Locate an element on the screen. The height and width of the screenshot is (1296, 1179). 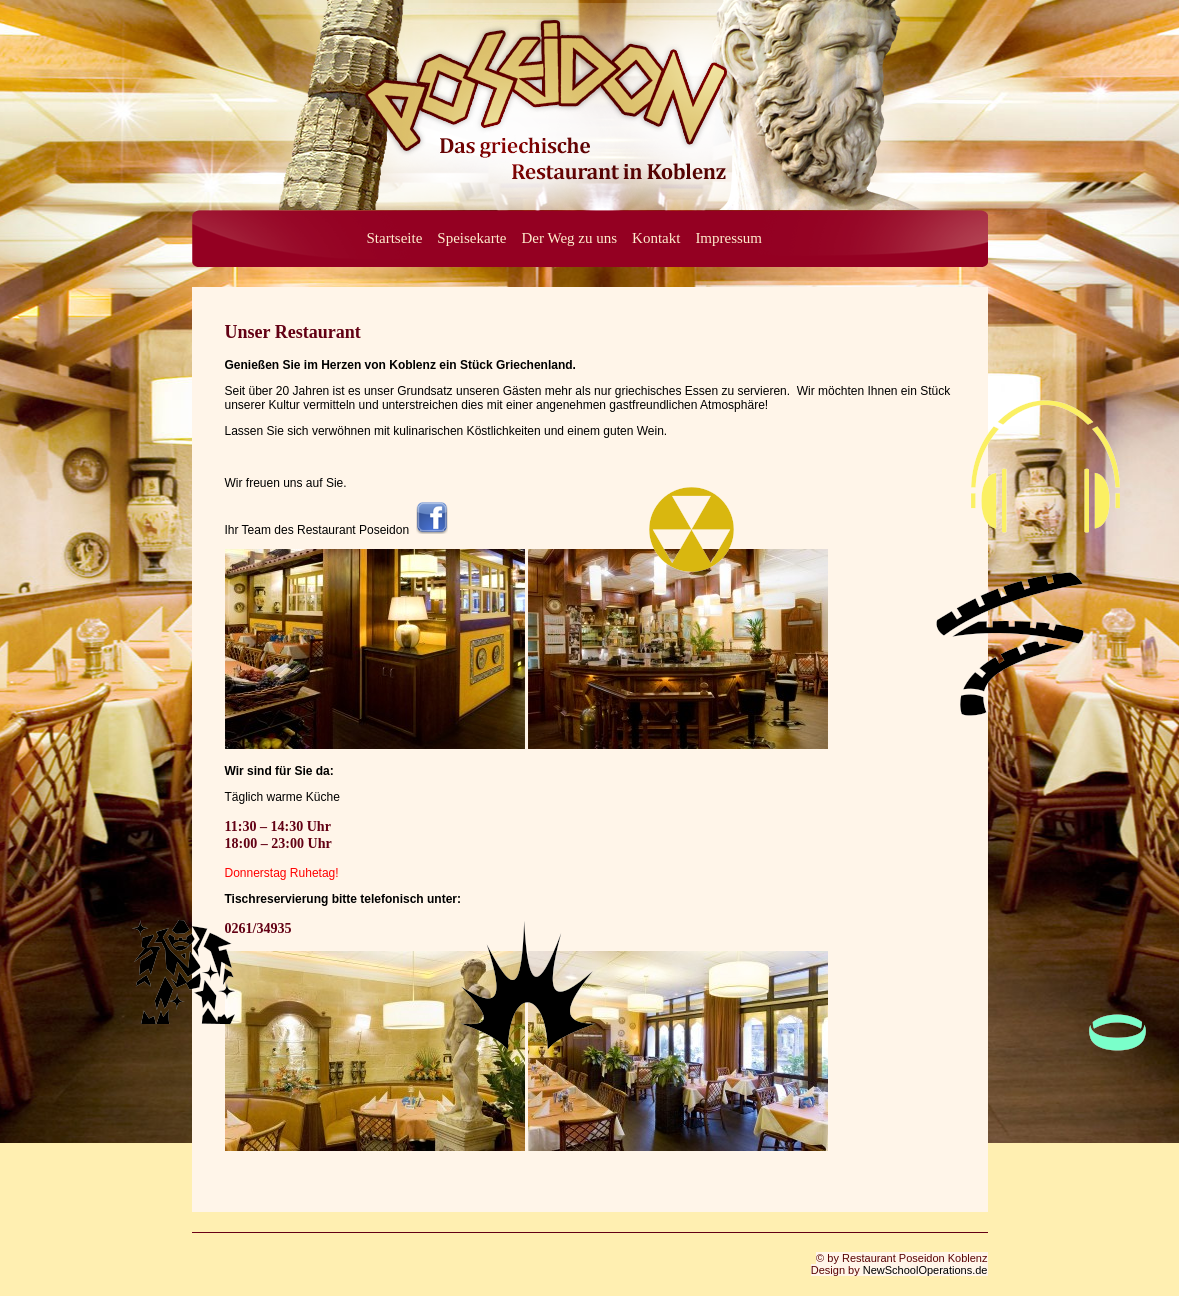
enter a new area or portal in a game is located at coordinates (528, 987).